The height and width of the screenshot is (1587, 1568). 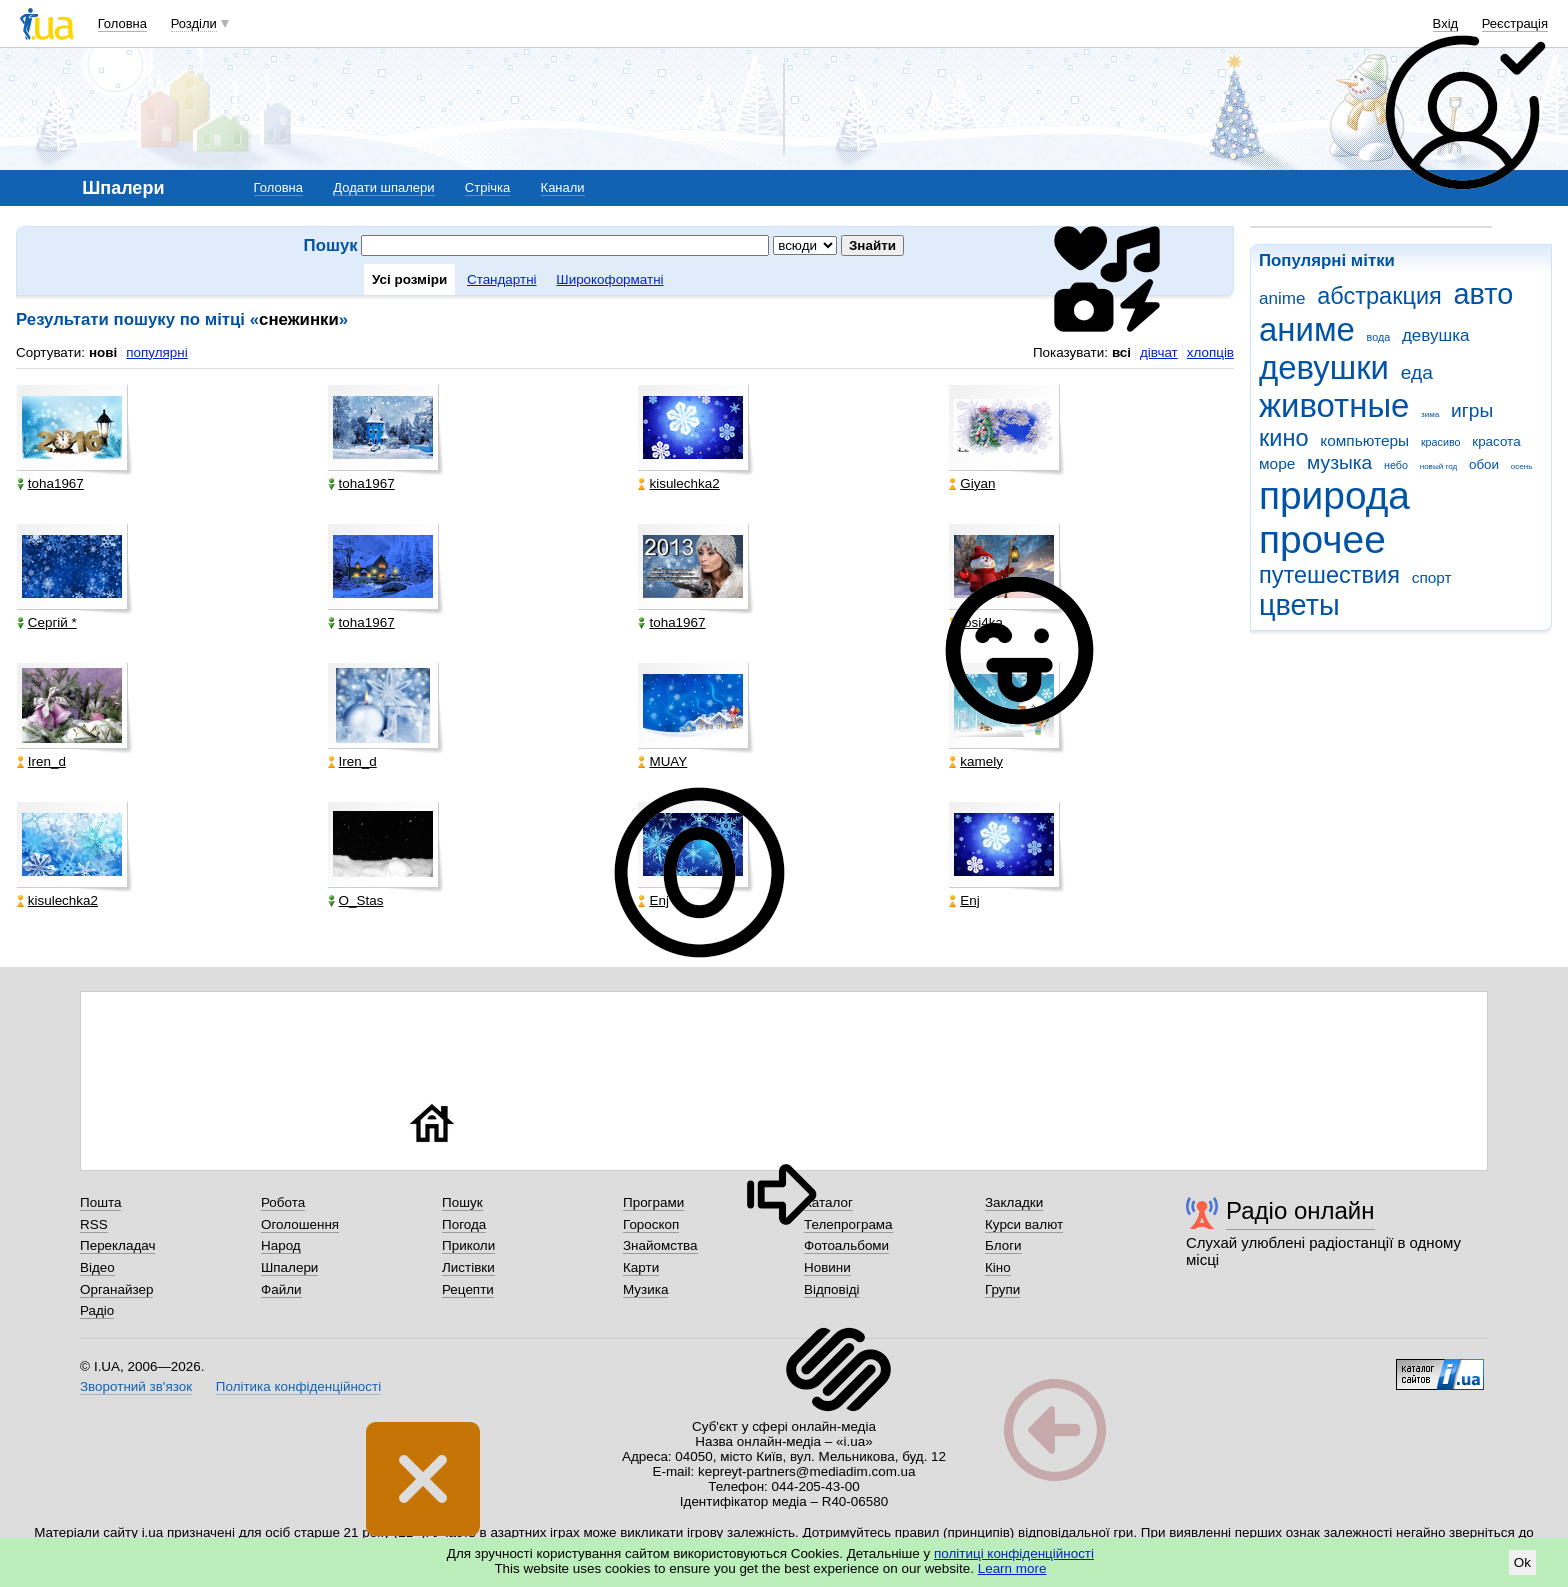 I want to click on squarespace logo, so click(x=838, y=1369).